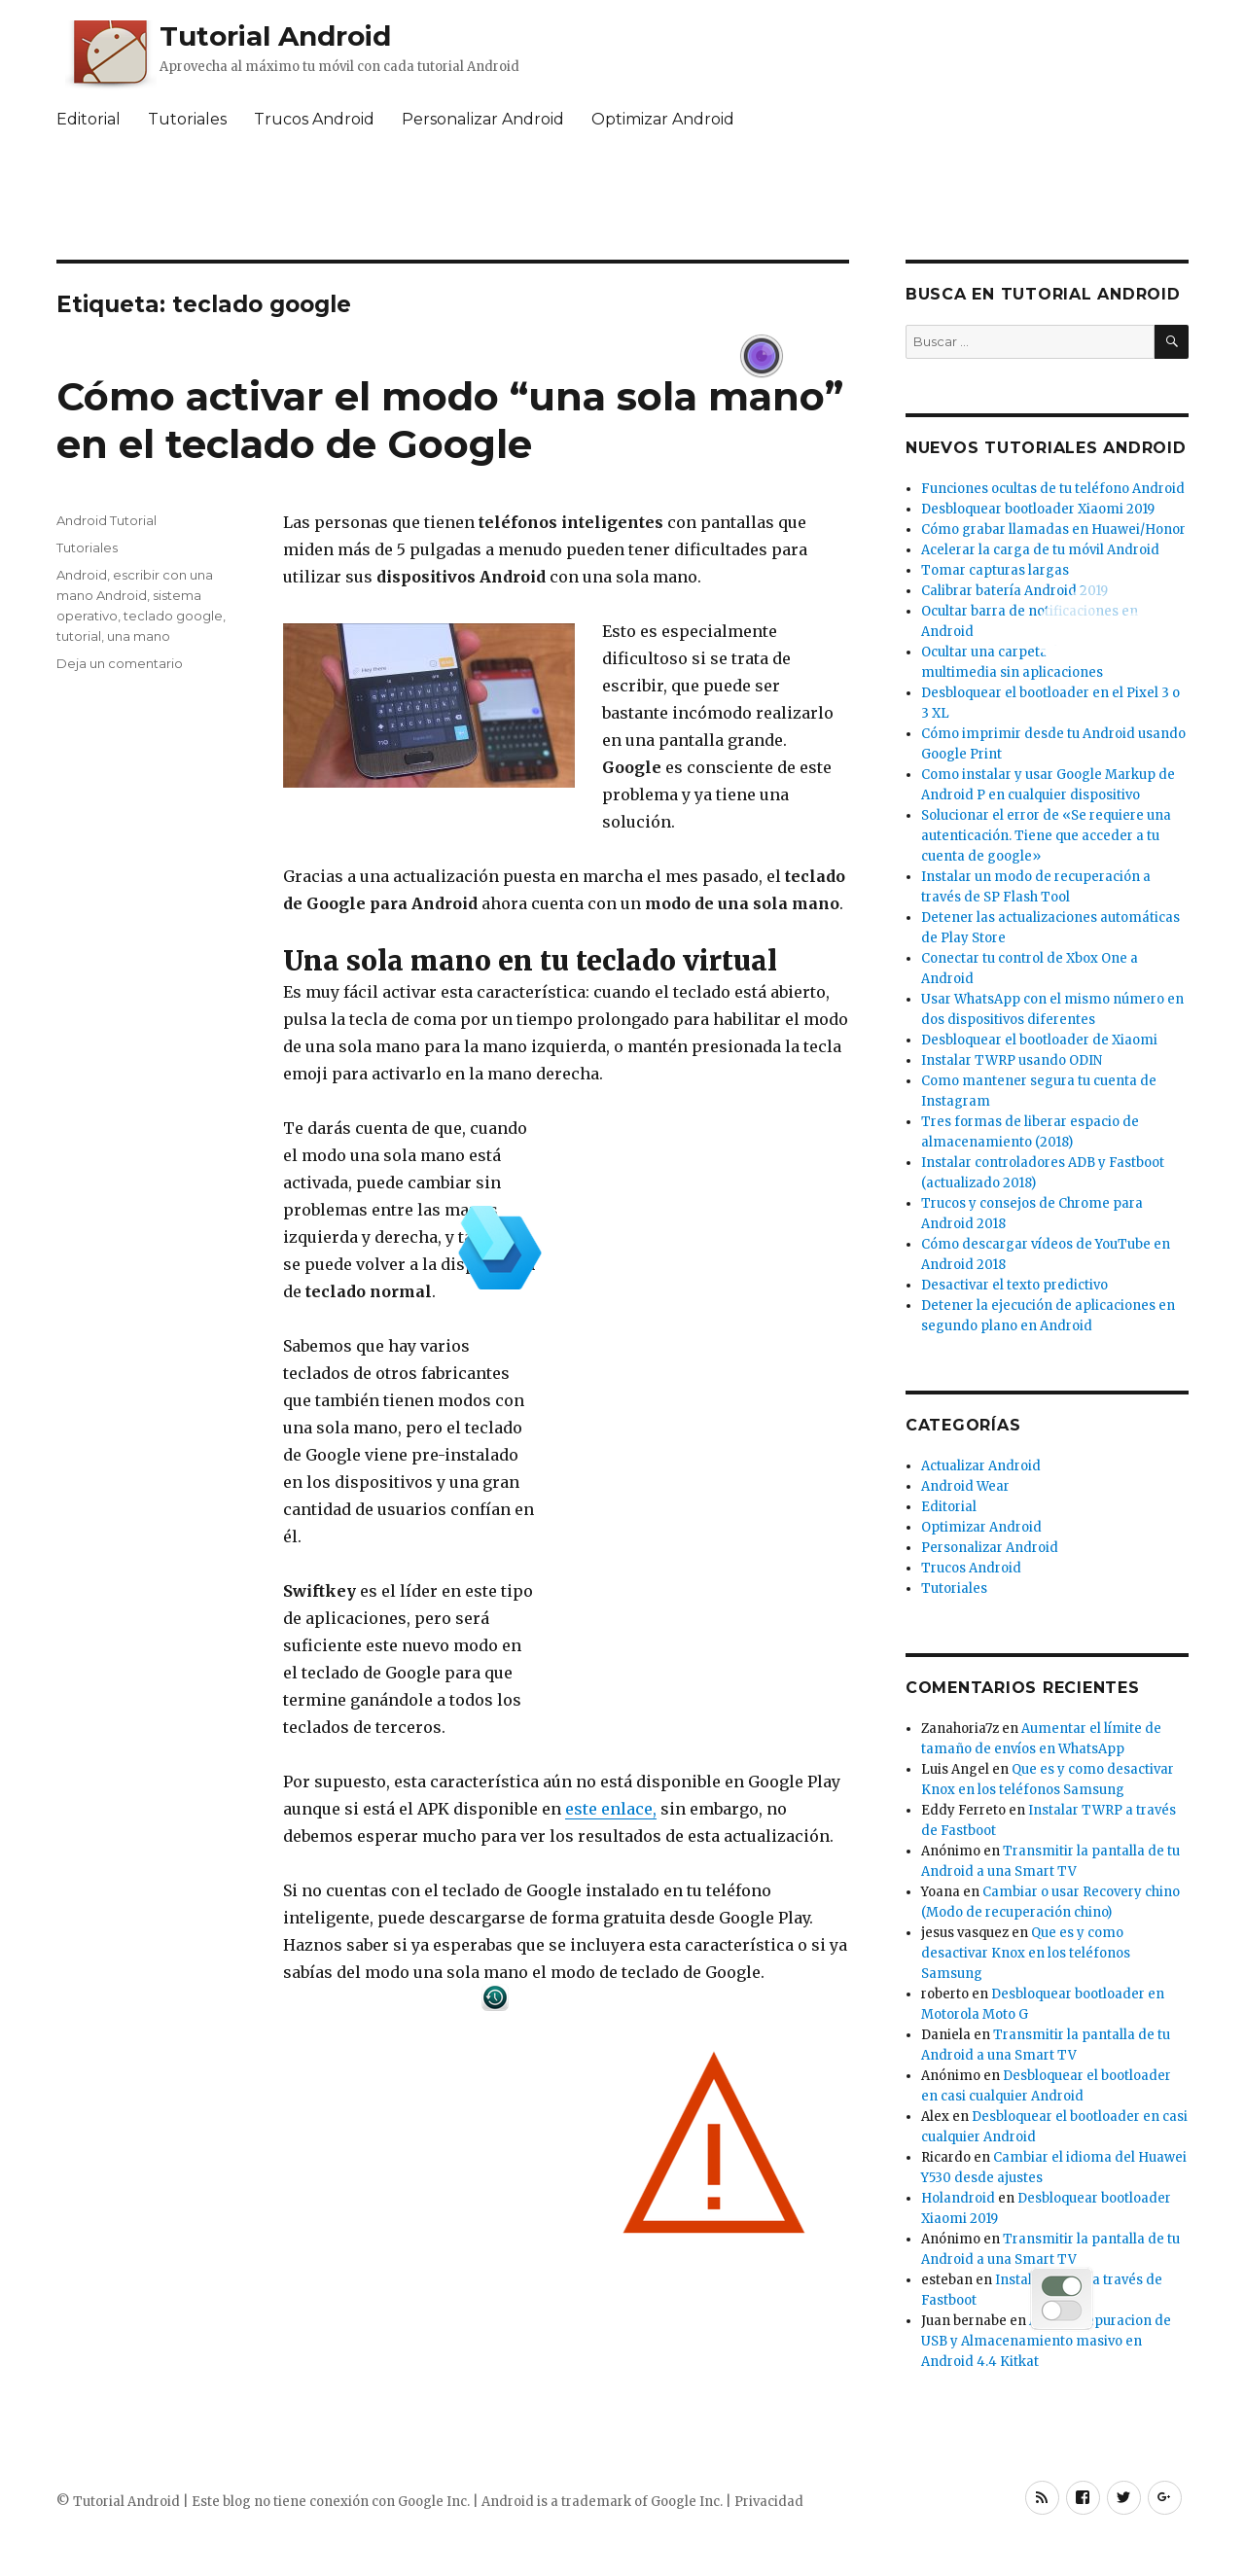 The image size is (1245, 2576). Describe the element at coordinates (1061, 2298) in the screenshot. I see `open unity tweak tool settings` at that location.